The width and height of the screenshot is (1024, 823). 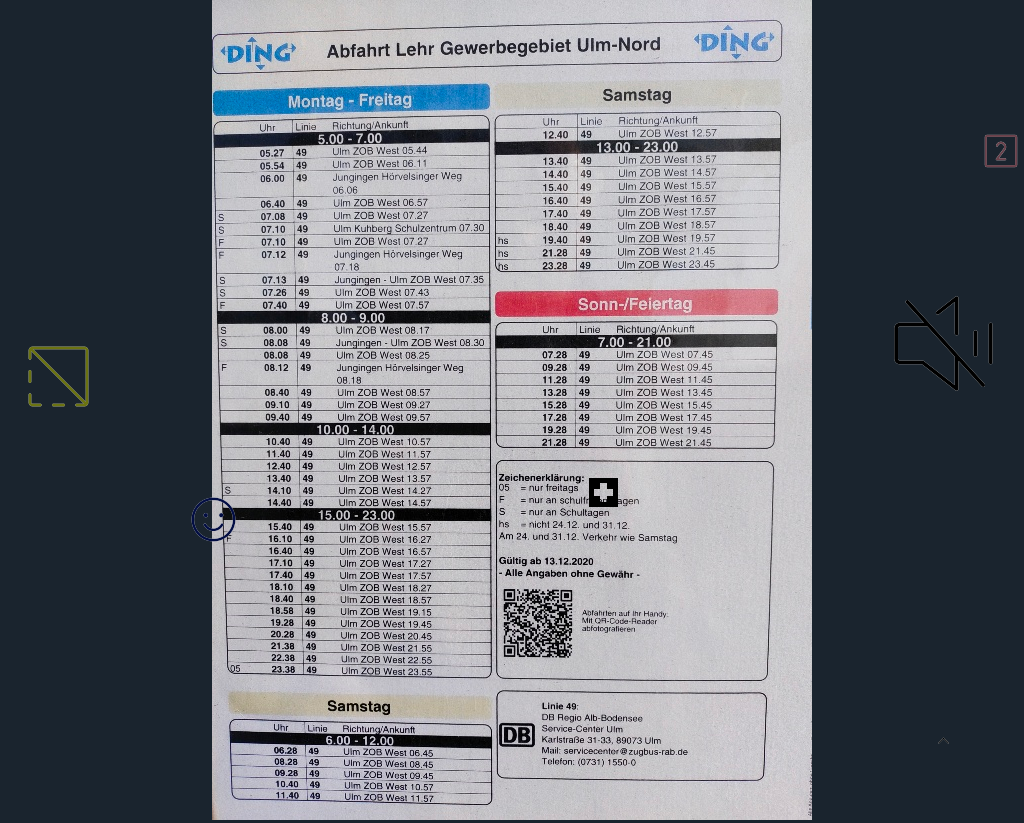 What do you see at coordinates (941, 343) in the screenshot?
I see `mute audio or sound` at bounding box center [941, 343].